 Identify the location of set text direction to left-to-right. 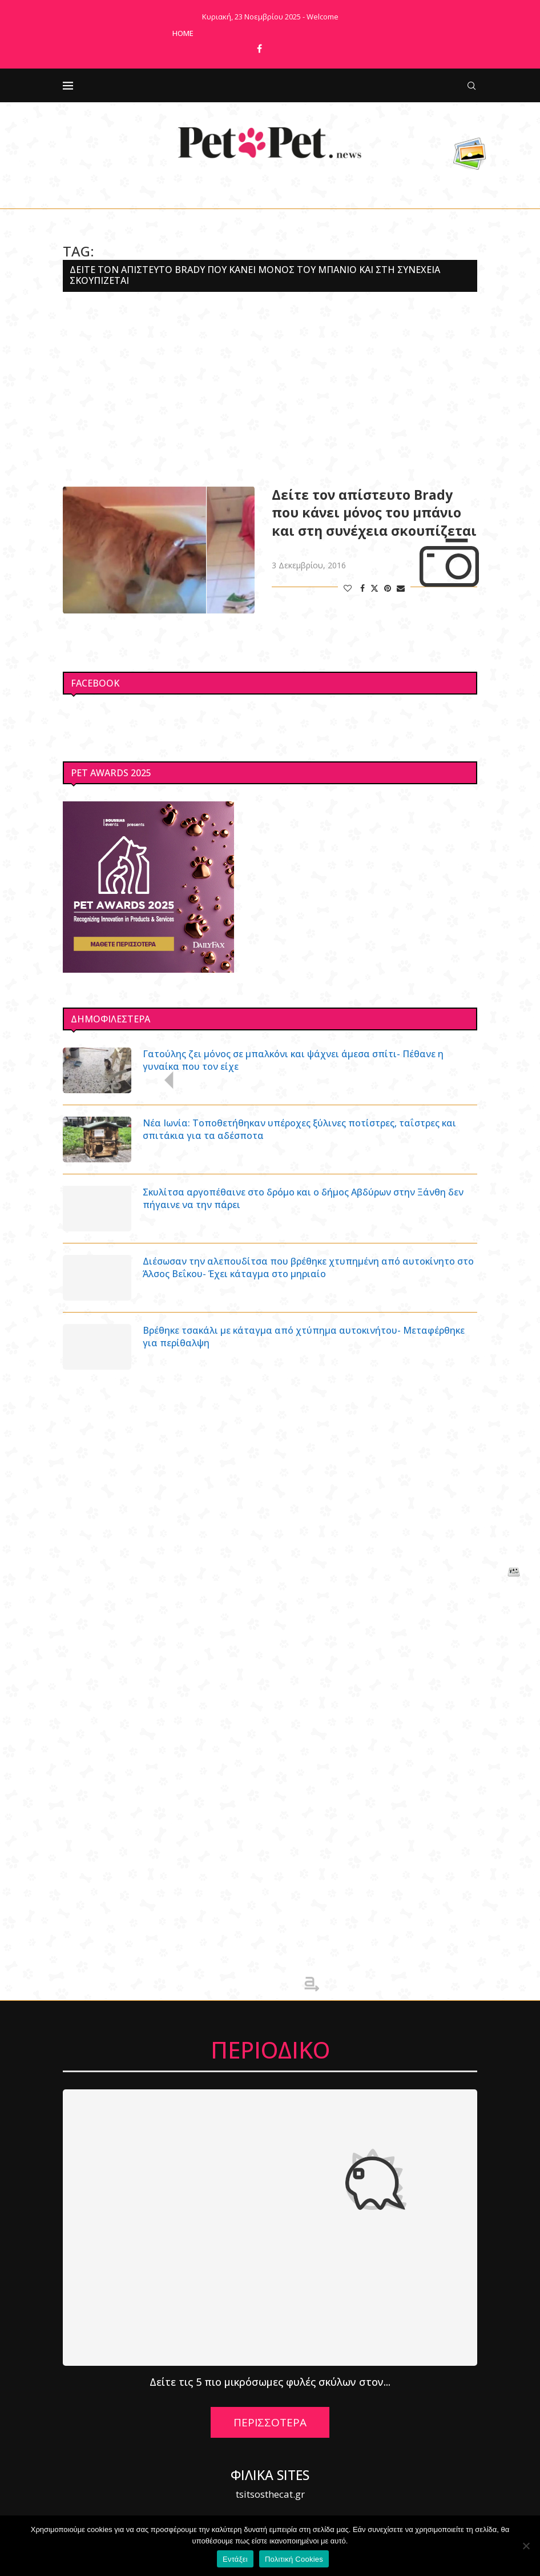
(311, 1984).